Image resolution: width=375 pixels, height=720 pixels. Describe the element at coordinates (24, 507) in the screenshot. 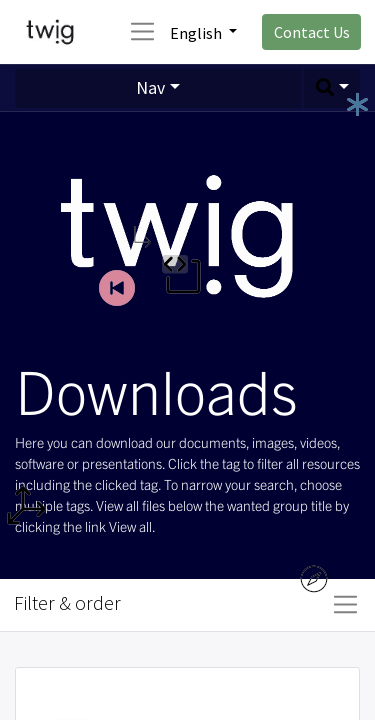

I see `switch to 3D view or coordinate system` at that location.